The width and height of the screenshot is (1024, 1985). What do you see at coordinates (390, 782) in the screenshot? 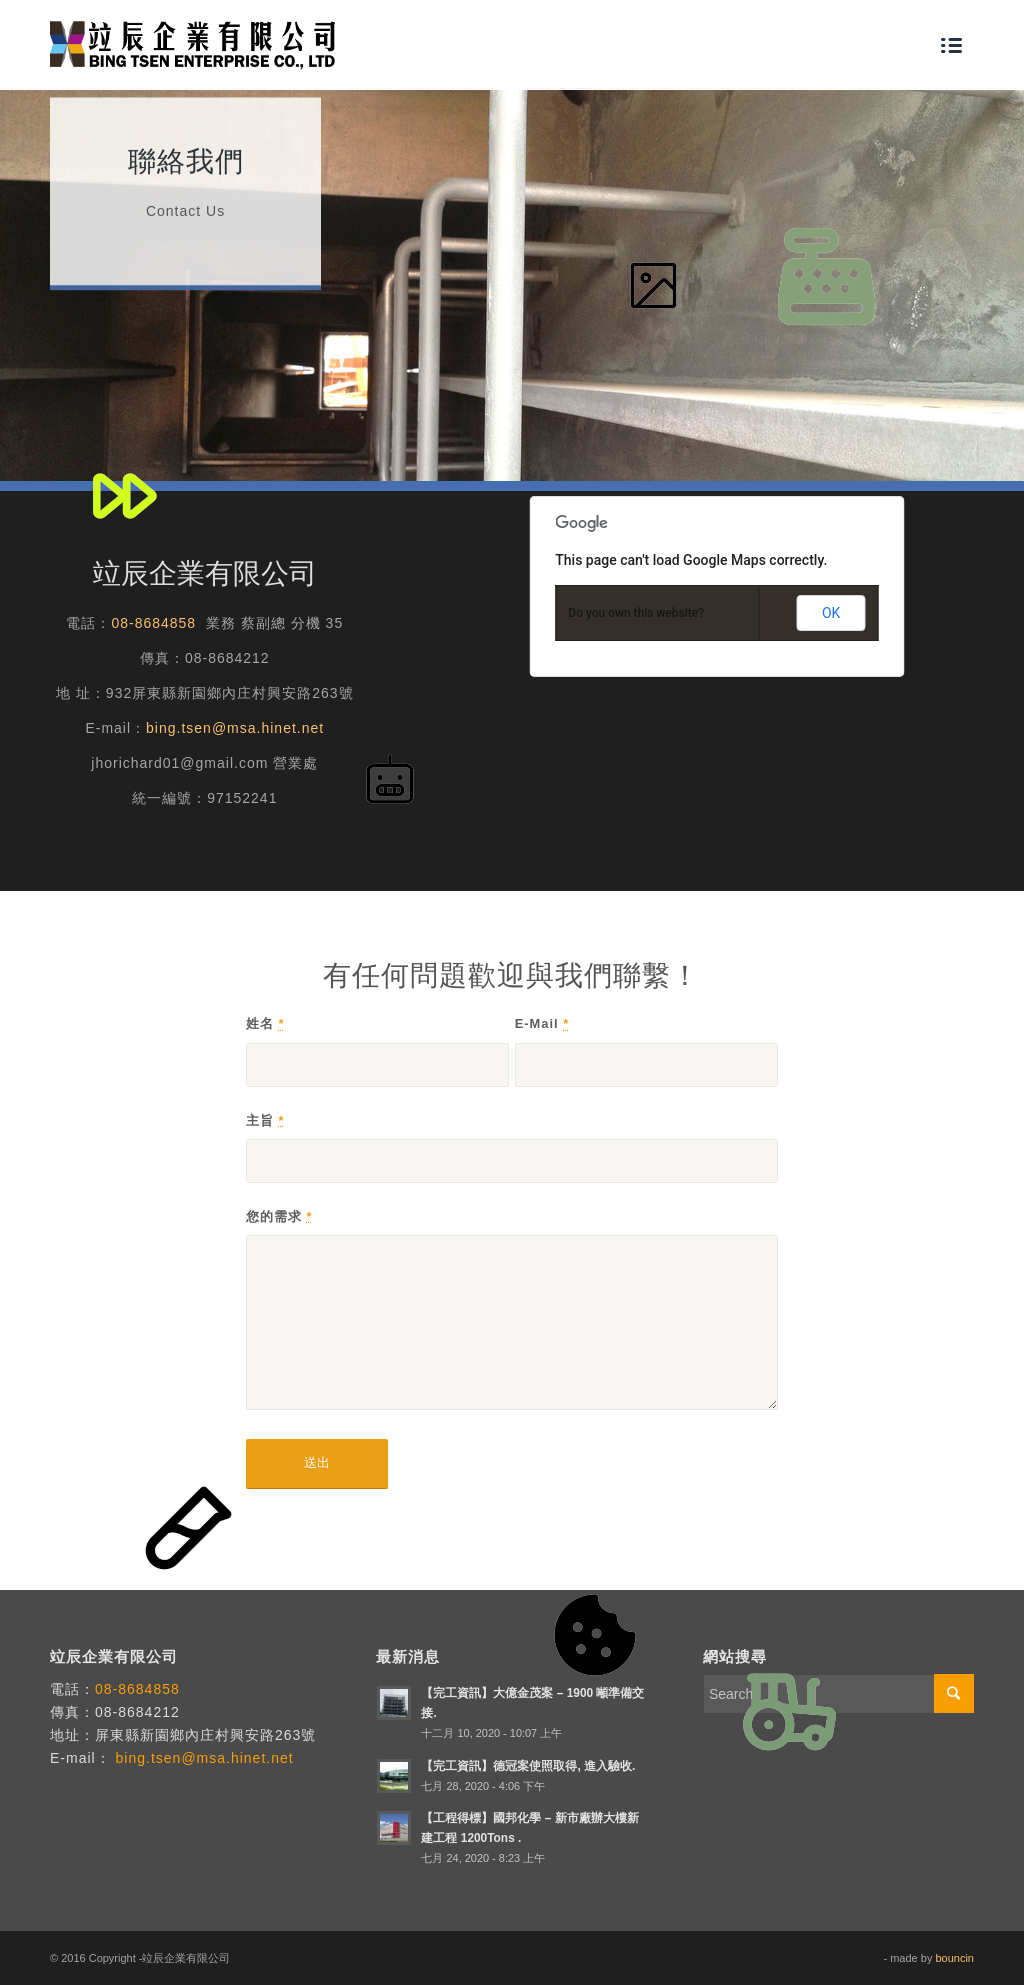
I see `access AI assistant or chatbot` at bounding box center [390, 782].